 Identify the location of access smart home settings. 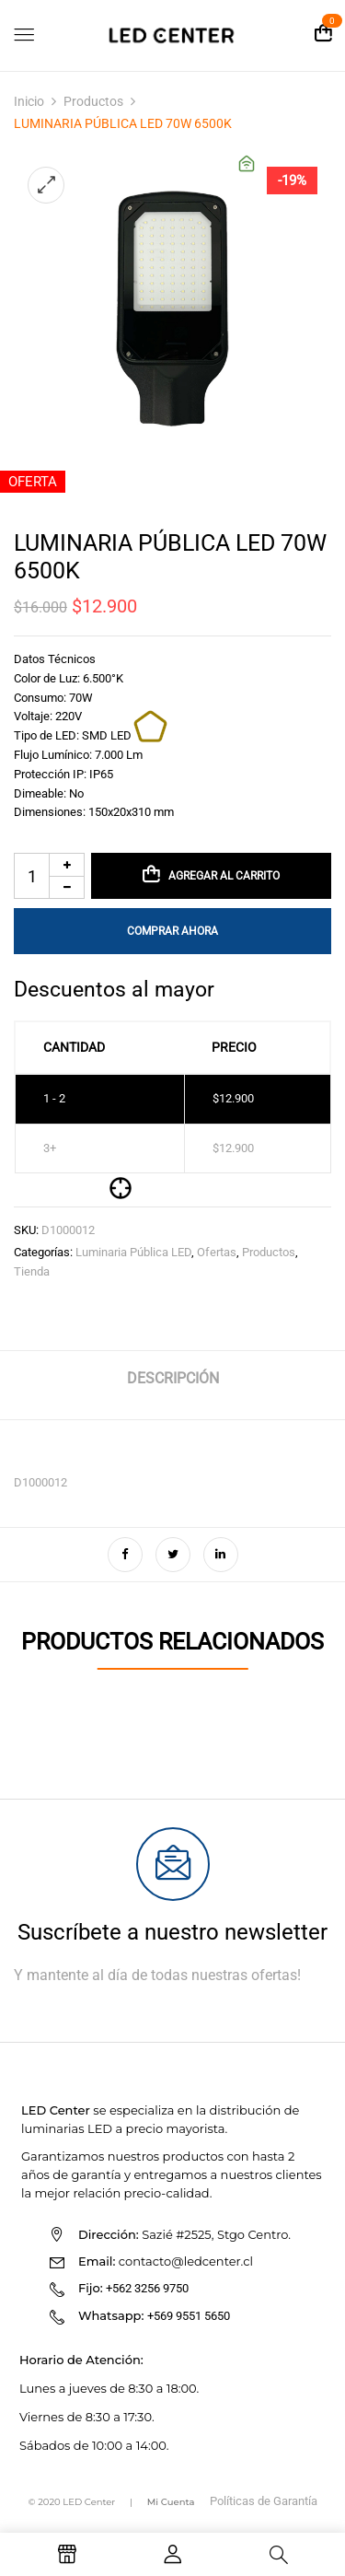
(247, 164).